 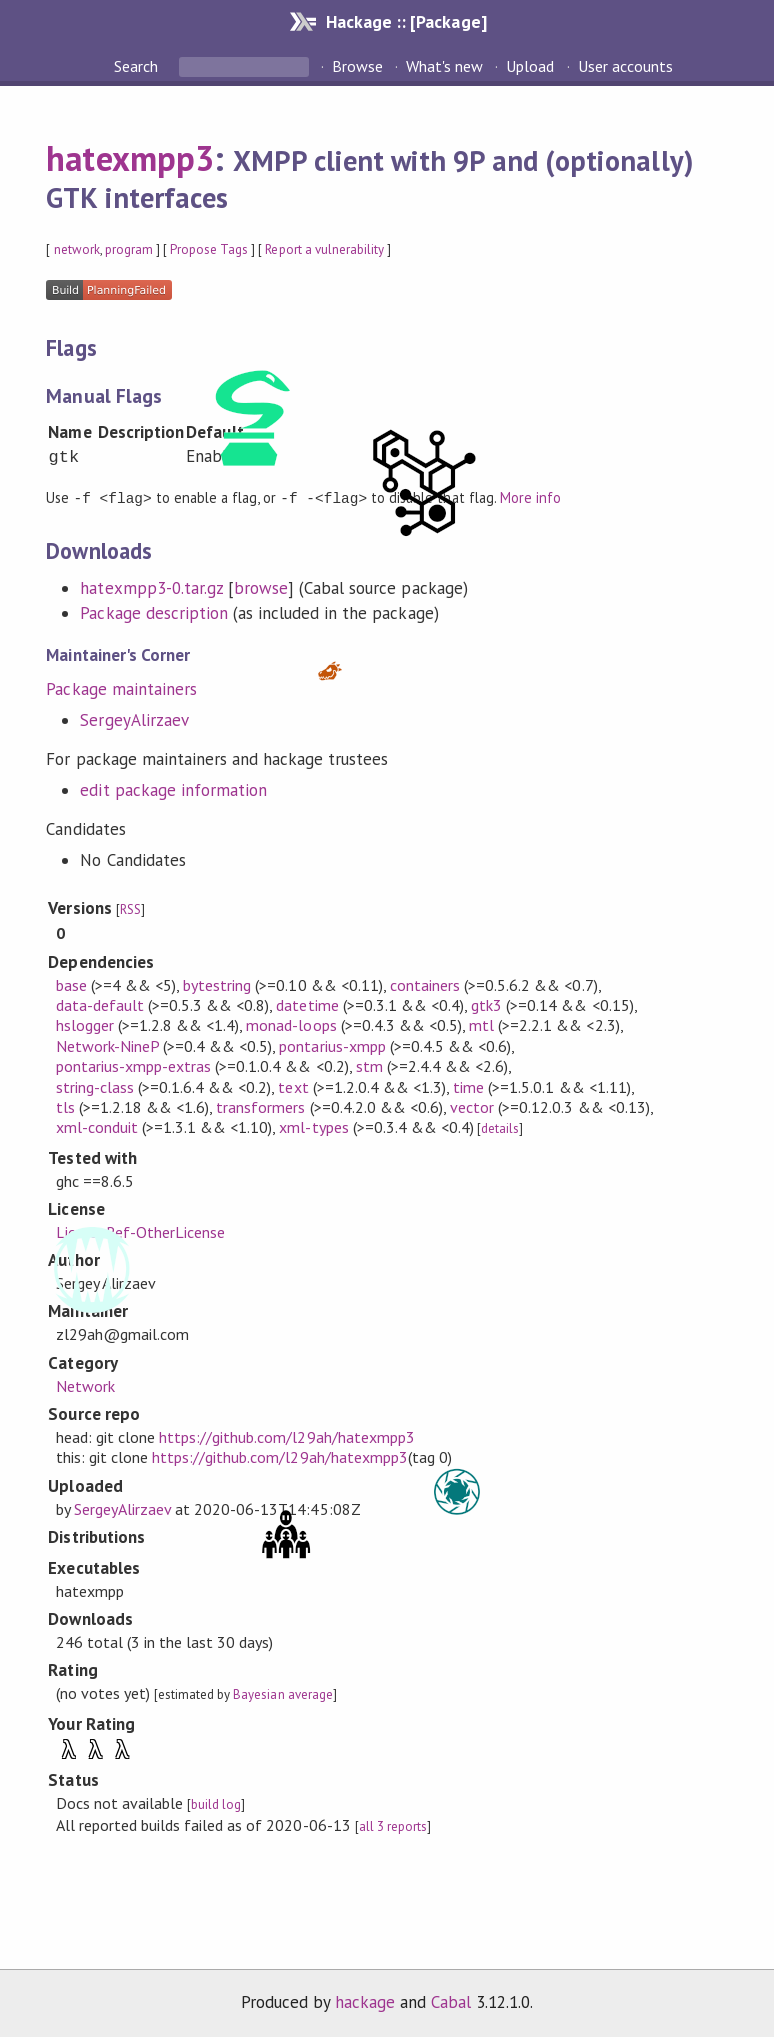 What do you see at coordinates (286, 1534) in the screenshot?
I see `view your minions or followers in-game` at bounding box center [286, 1534].